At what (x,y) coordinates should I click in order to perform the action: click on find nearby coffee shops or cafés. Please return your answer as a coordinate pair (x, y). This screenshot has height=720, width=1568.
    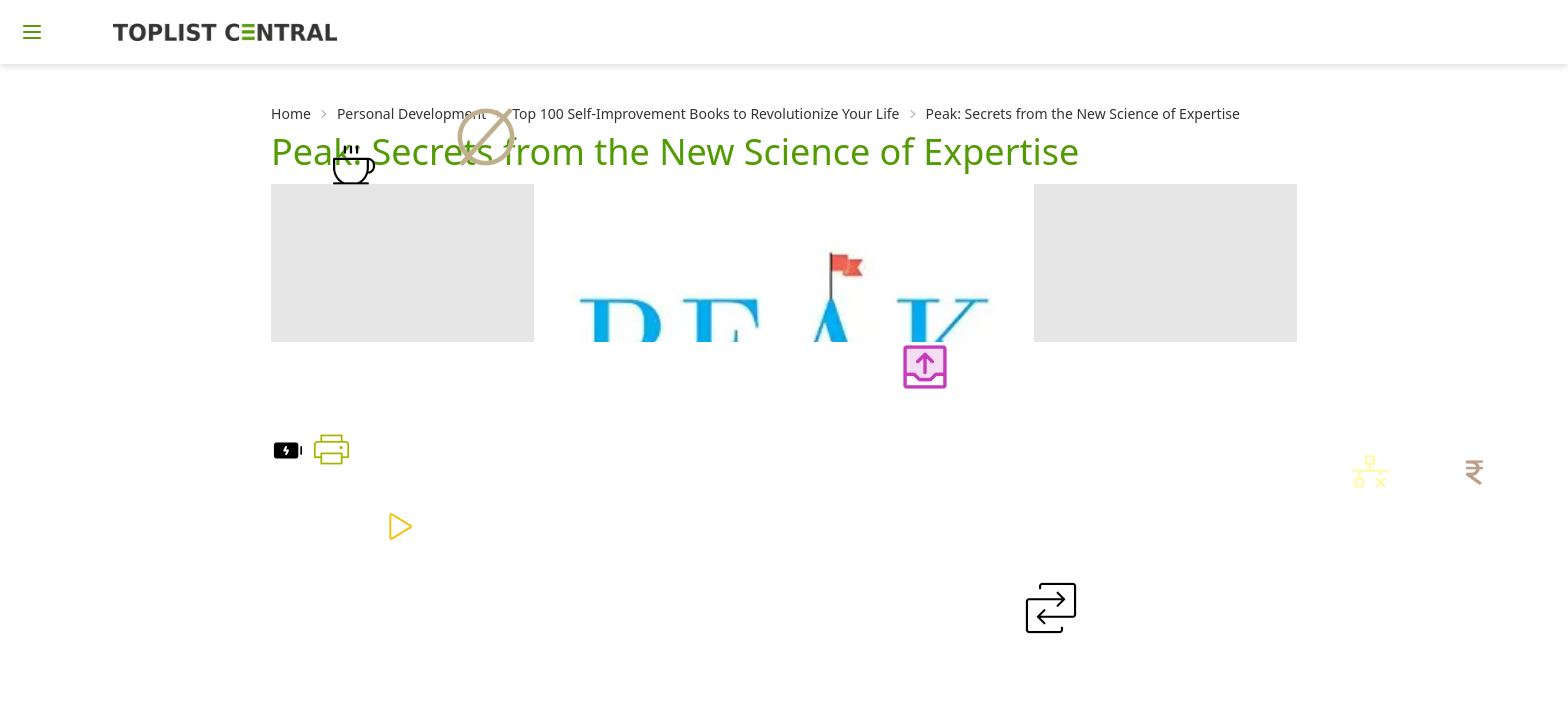
    Looking at the image, I should click on (352, 166).